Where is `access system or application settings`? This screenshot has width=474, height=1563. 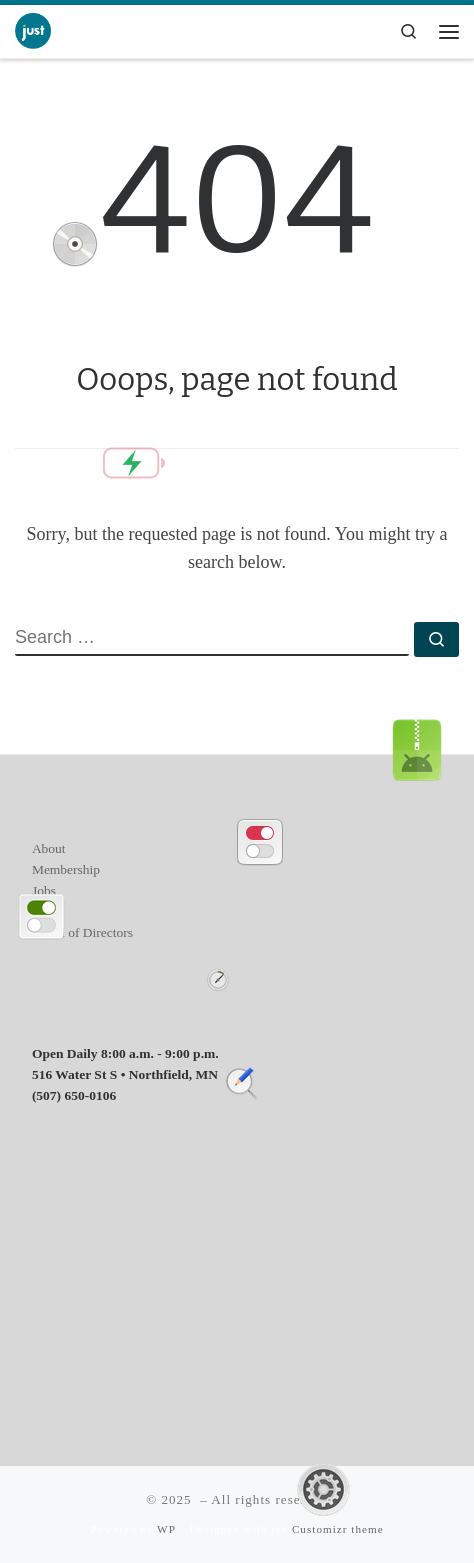
access system or application settings is located at coordinates (323, 1489).